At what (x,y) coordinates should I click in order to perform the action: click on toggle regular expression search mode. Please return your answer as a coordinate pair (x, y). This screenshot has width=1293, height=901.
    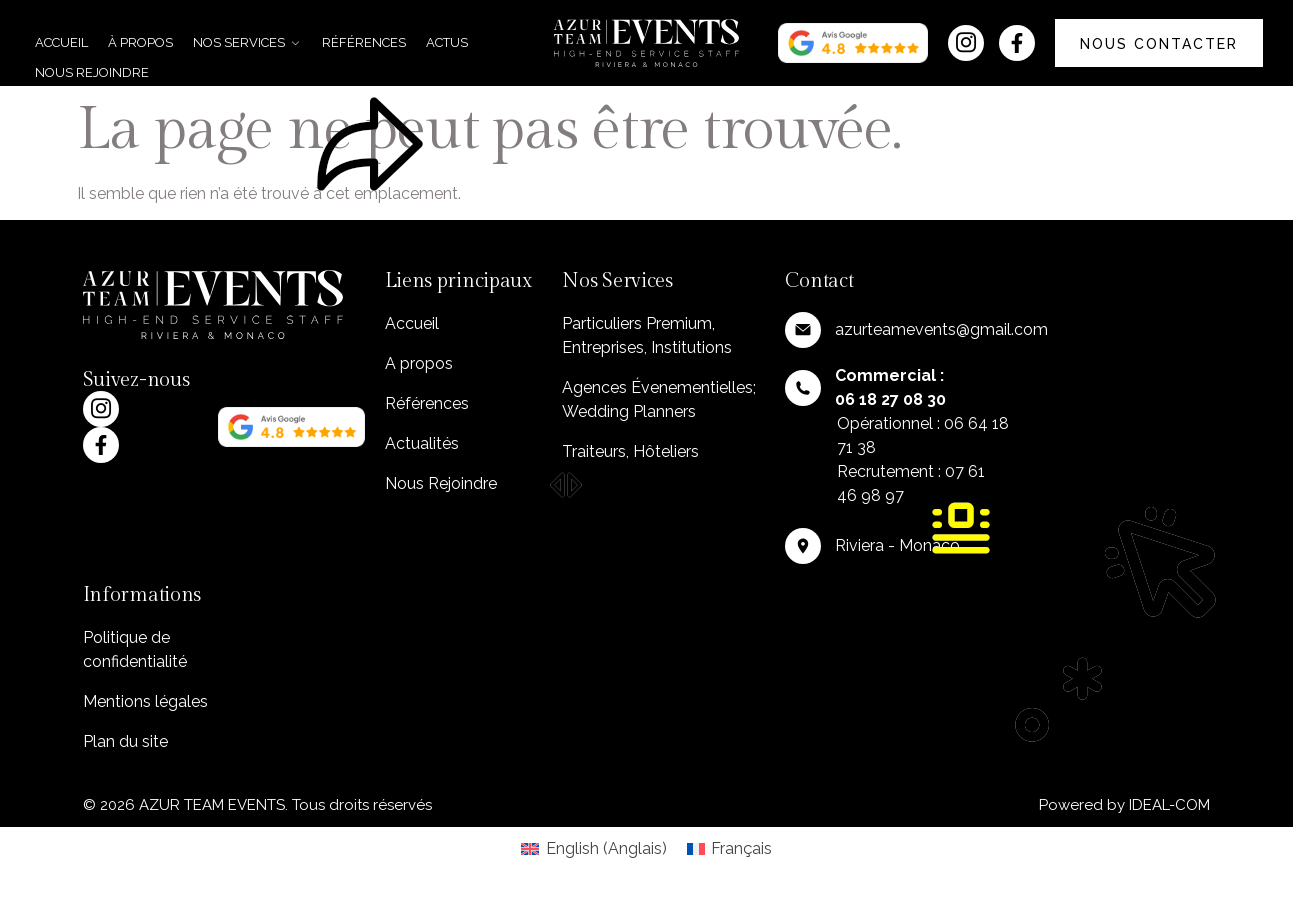
    Looking at the image, I should click on (1058, 698).